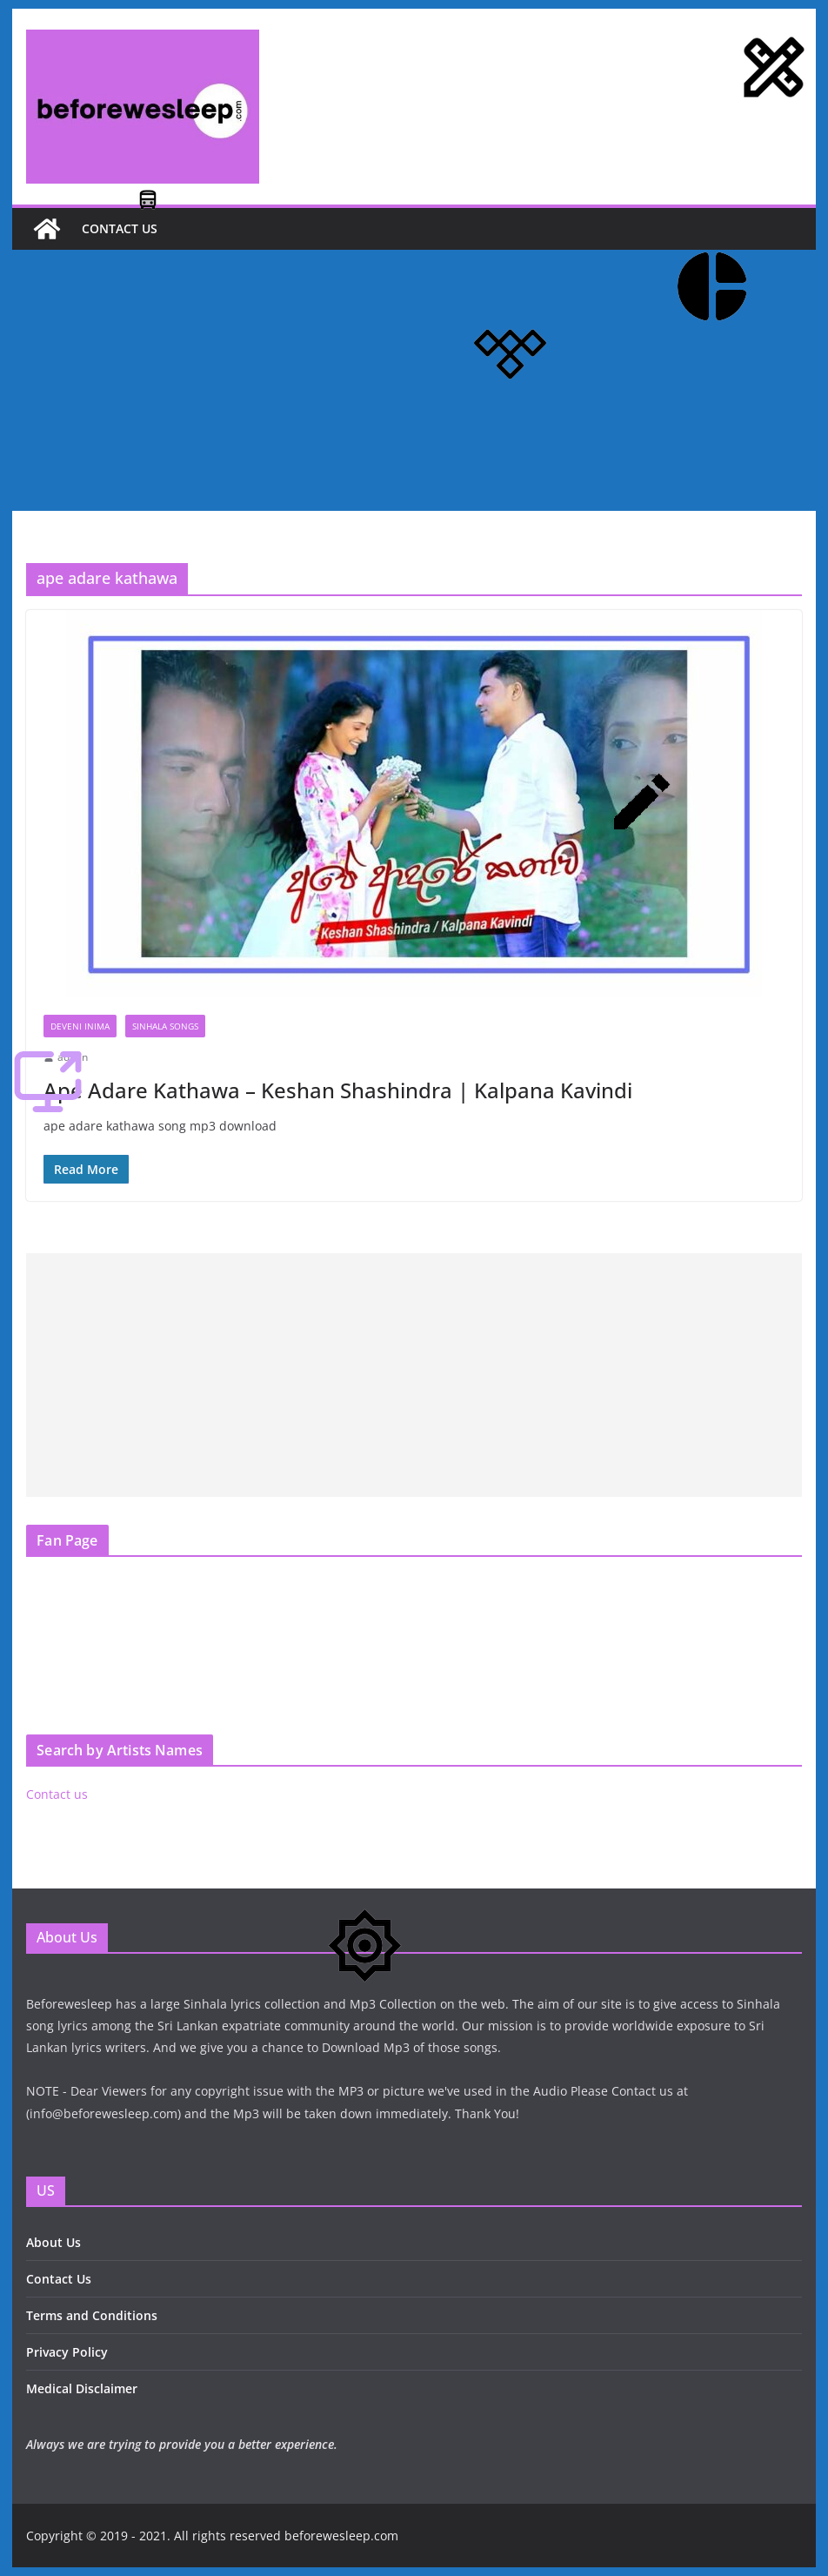 Image resolution: width=828 pixels, height=2576 pixels. Describe the element at coordinates (773, 67) in the screenshot. I see `access design tools and services` at that location.